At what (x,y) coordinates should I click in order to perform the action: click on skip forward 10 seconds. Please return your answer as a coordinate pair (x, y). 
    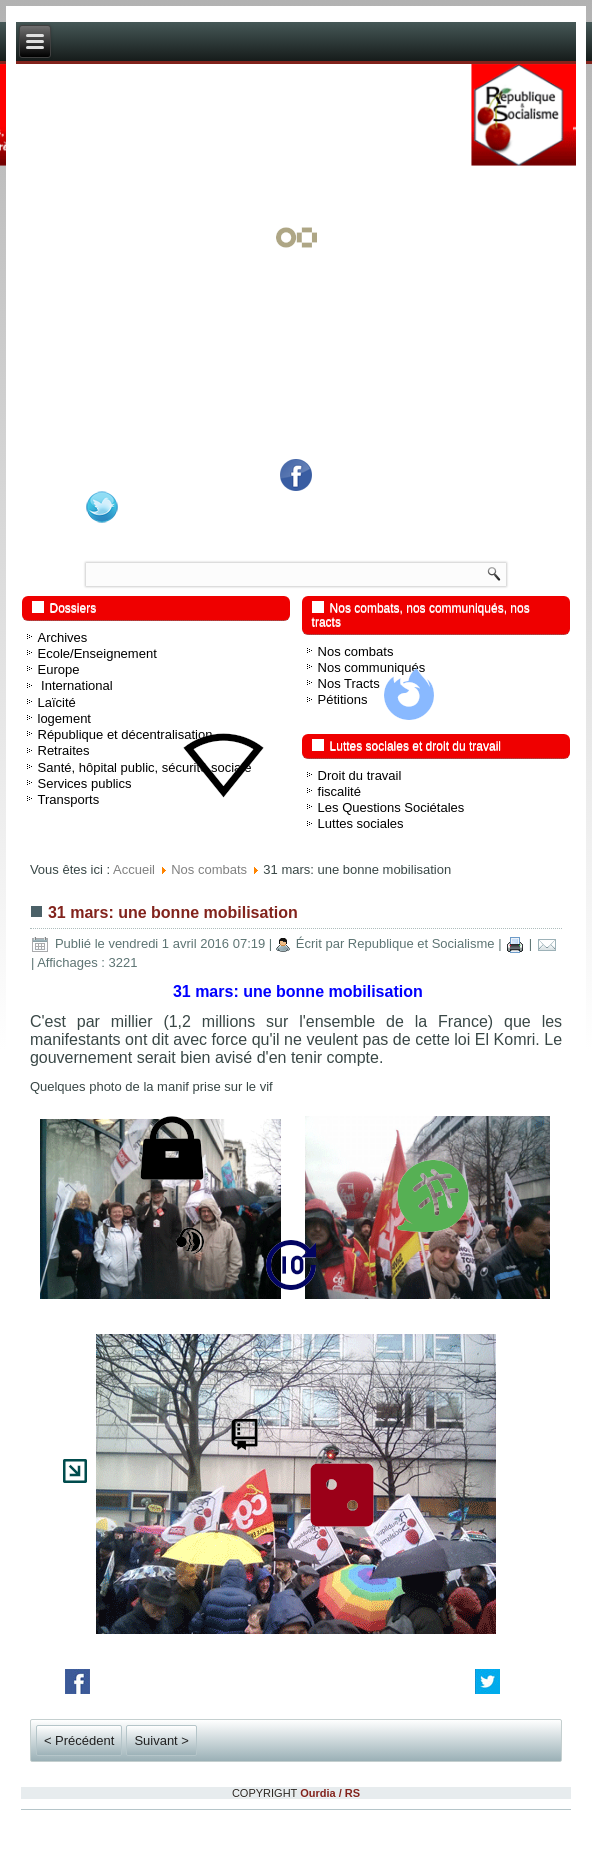
    Looking at the image, I should click on (291, 1265).